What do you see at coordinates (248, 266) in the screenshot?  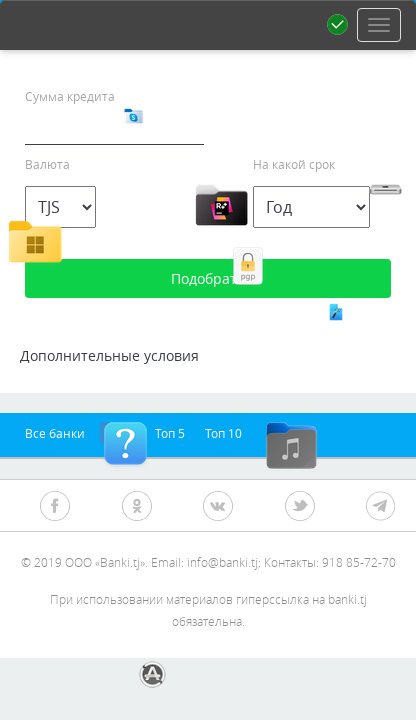 I see `a pgp-encrypted file` at bounding box center [248, 266].